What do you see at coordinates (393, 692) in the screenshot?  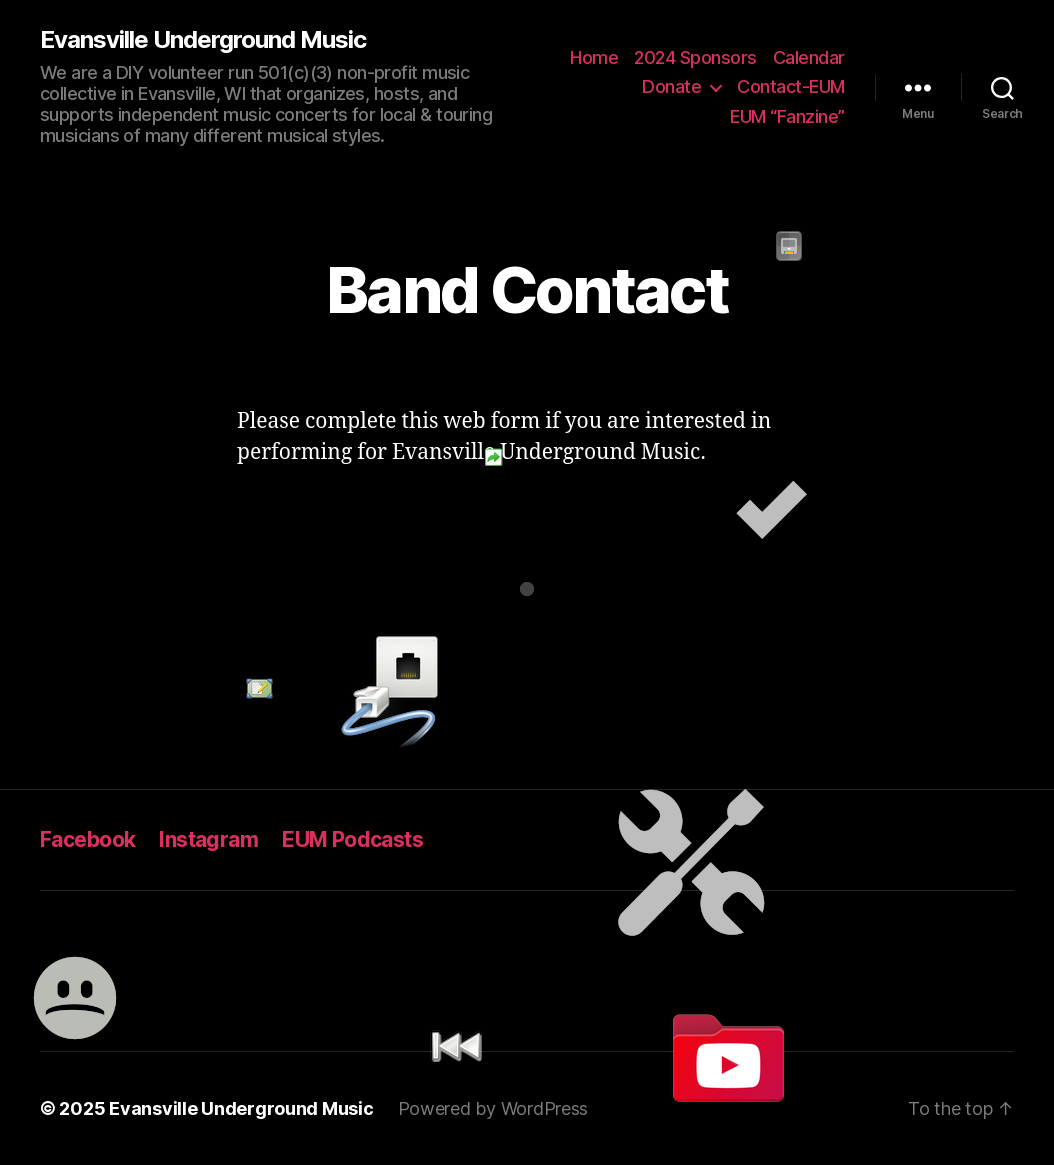 I see `indicates wired network connection is disconnected` at bounding box center [393, 692].